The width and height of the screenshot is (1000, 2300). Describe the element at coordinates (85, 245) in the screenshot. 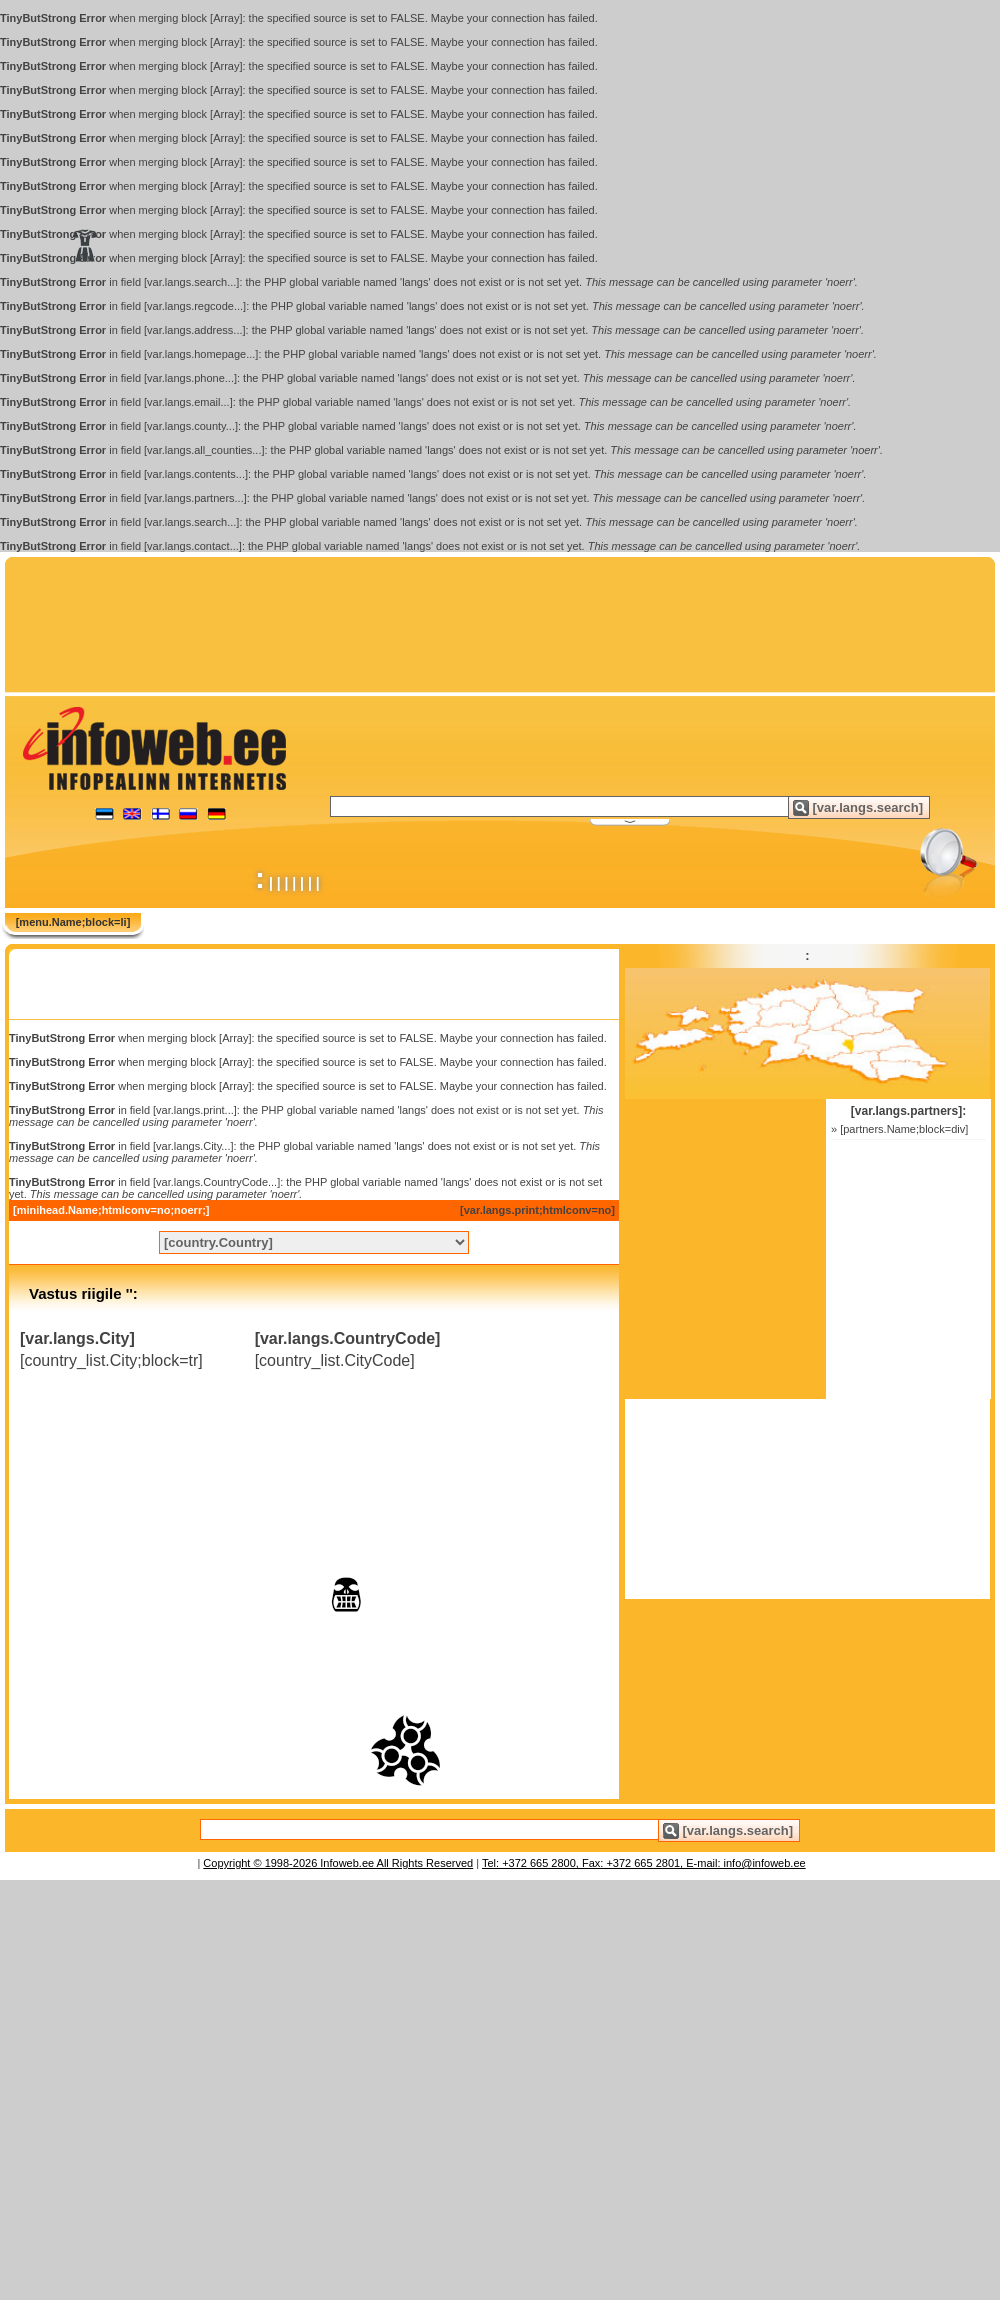

I see `view travel outfit options` at that location.